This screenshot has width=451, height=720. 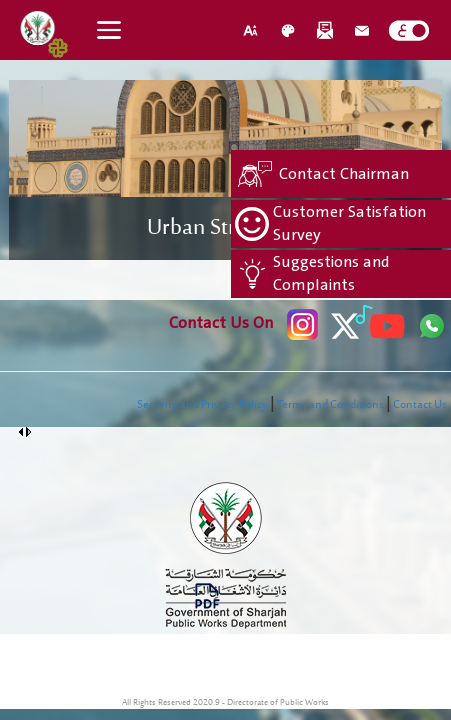 I want to click on access music or audio player, so click(x=364, y=314).